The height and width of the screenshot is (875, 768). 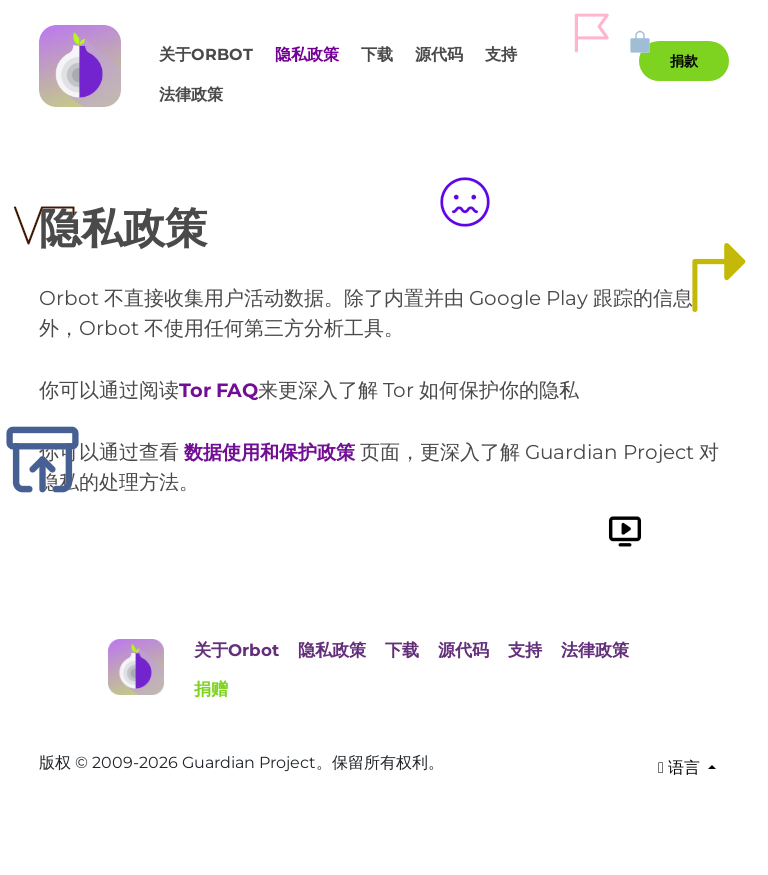 I want to click on locked or secured content, so click(x=640, y=43).